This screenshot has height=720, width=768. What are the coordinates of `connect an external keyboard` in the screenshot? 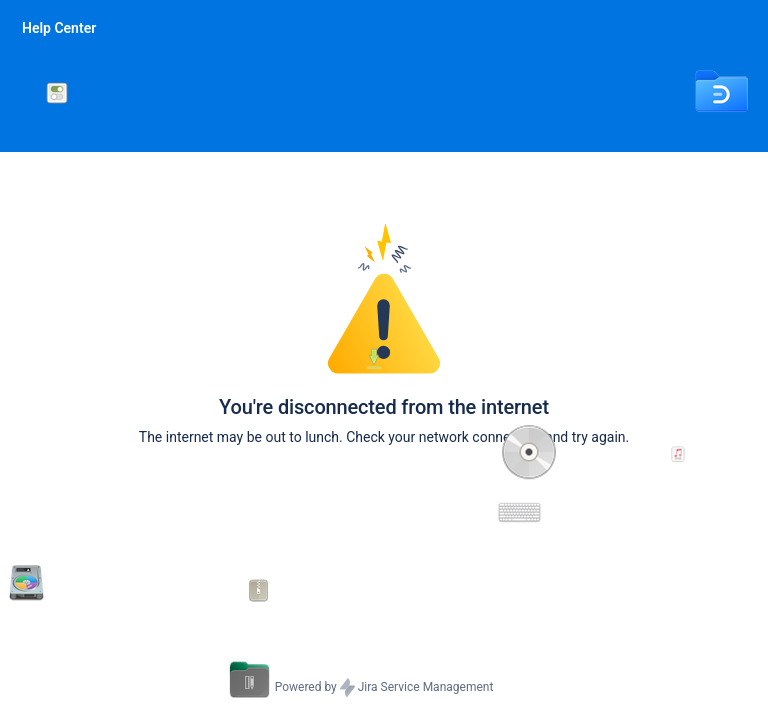 It's located at (519, 512).